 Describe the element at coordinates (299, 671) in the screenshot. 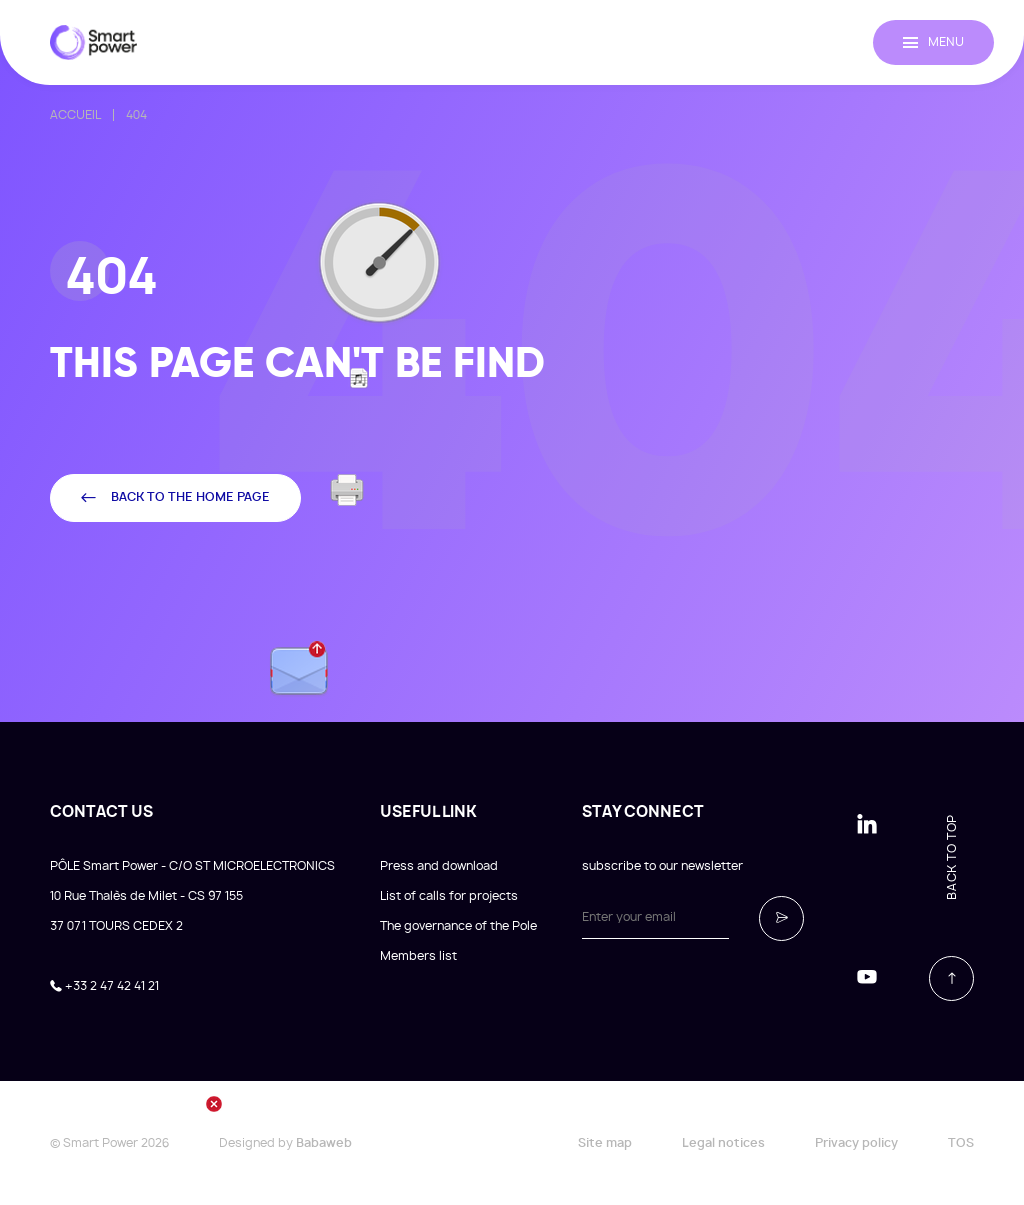

I see `send an email message` at that location.